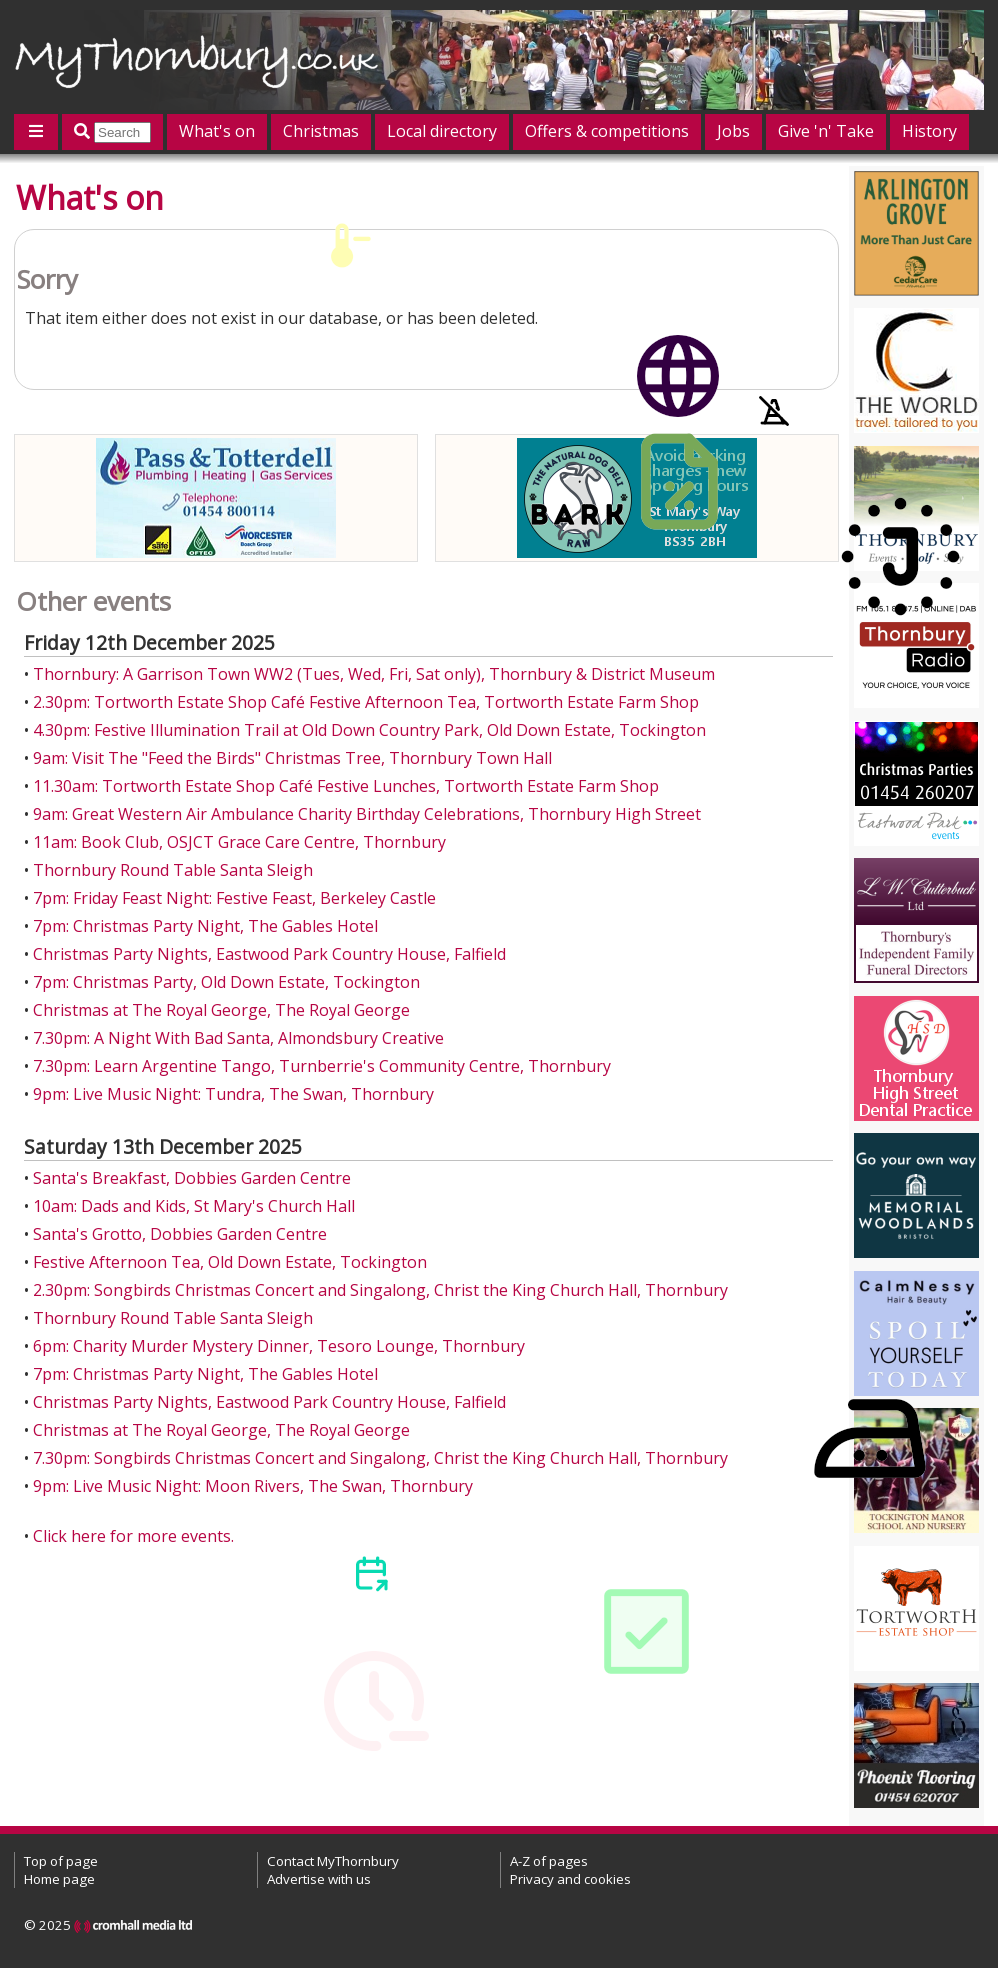 The width and height of the screenshot is (998, 1968). I want to click on access internet or network settings, so click(678, 376).